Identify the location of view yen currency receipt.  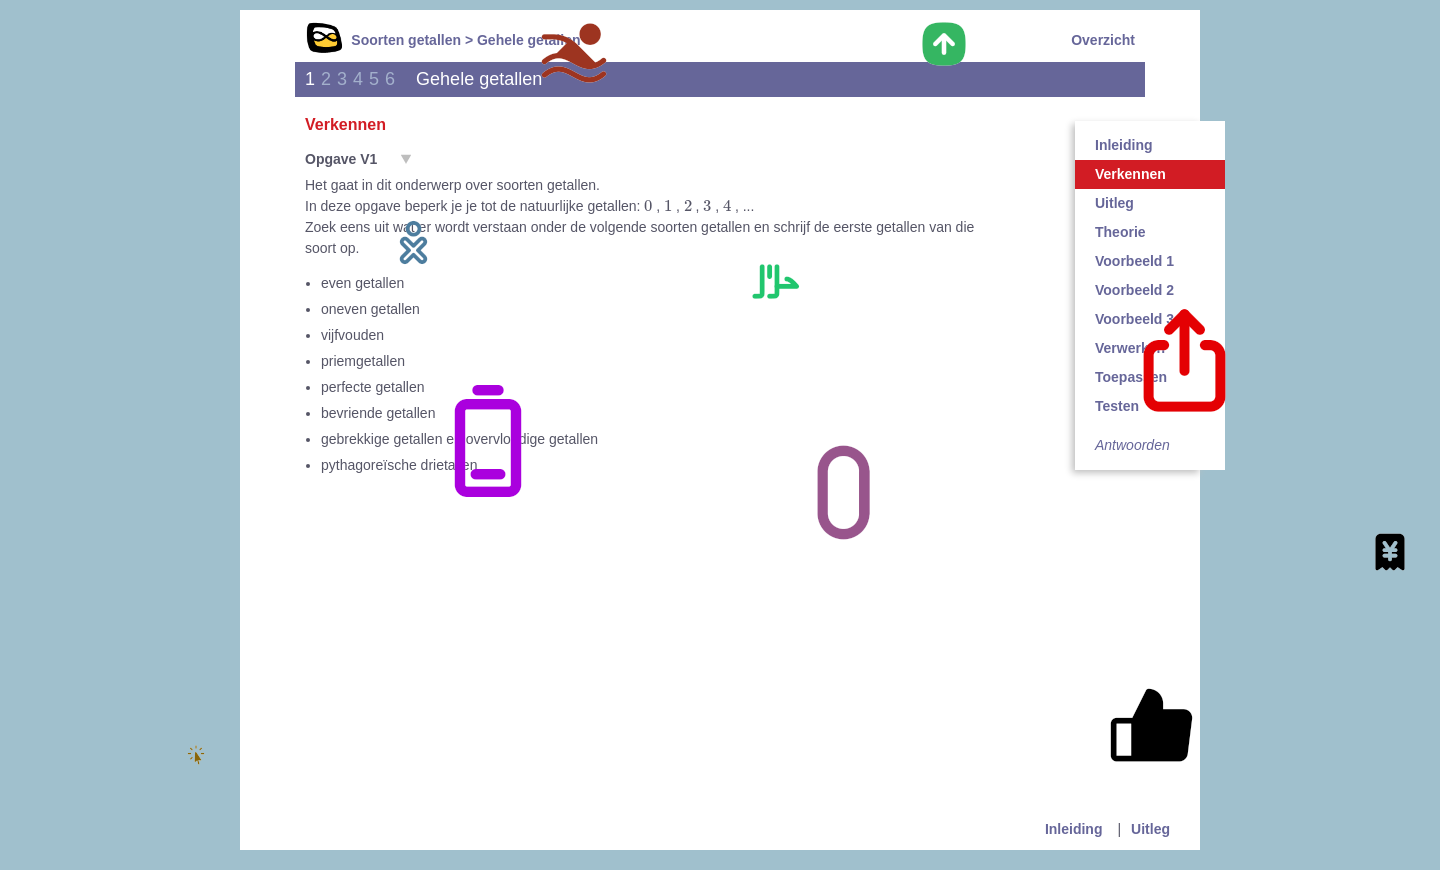
(1390, 552).